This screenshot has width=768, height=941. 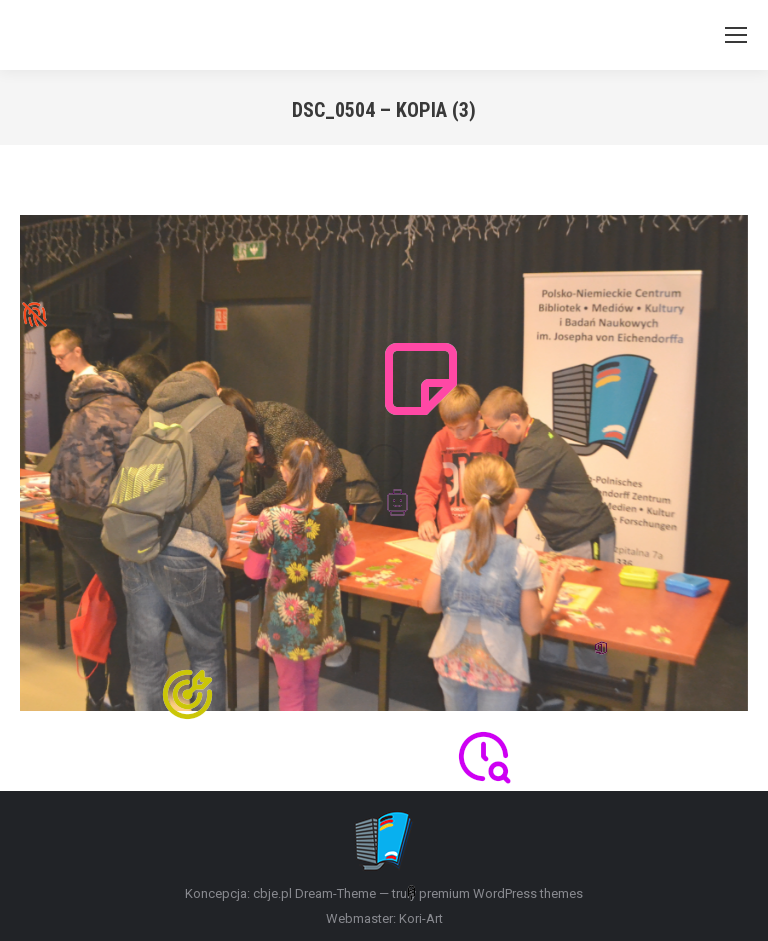 I want to click on browse desserts or frozen treats, so click(x=411, y=892).